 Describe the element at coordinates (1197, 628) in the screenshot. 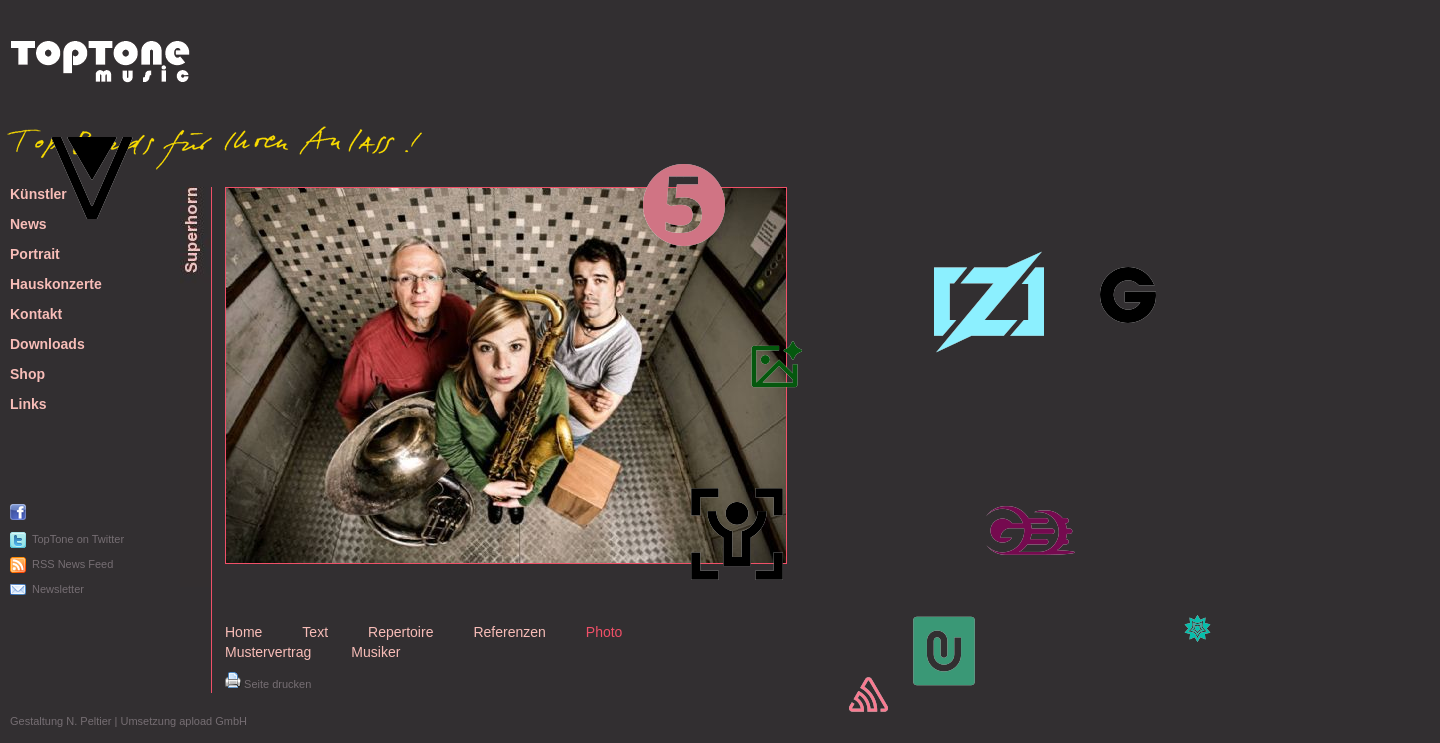

I see `open wolfram mathematica application` at that location.